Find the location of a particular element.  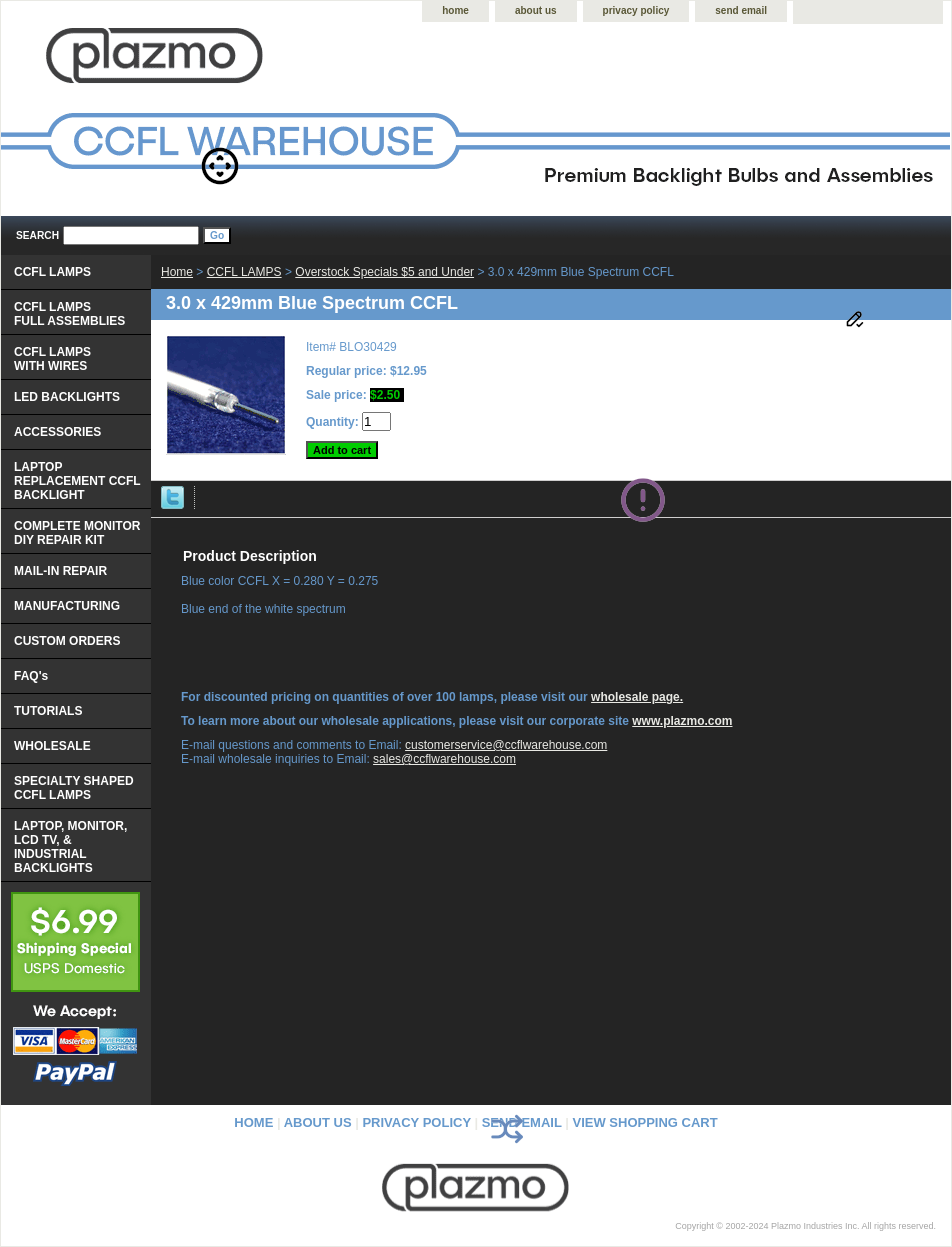

edit completed or saved successfully is located at coordinates (854, 318).